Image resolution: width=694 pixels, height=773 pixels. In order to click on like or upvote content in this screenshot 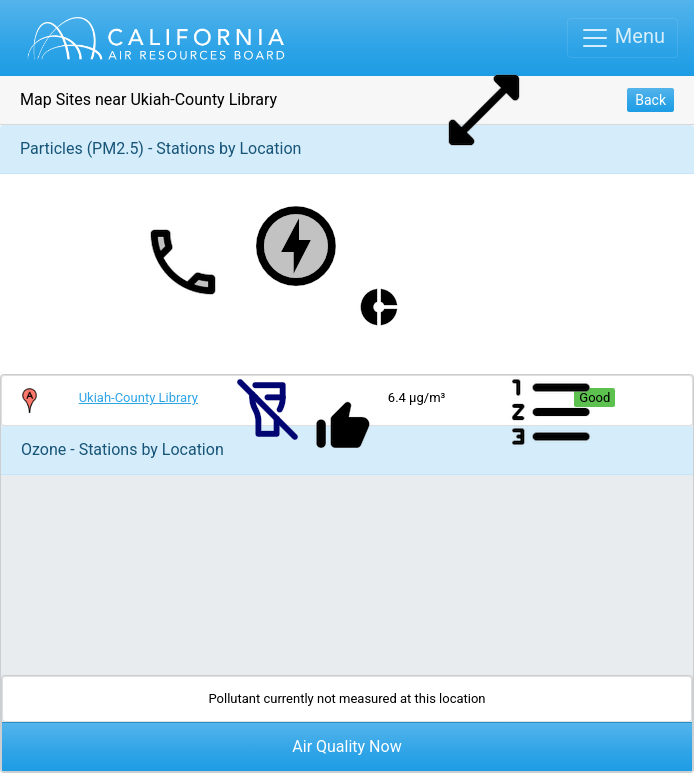, I will do `click(342, 426)`.